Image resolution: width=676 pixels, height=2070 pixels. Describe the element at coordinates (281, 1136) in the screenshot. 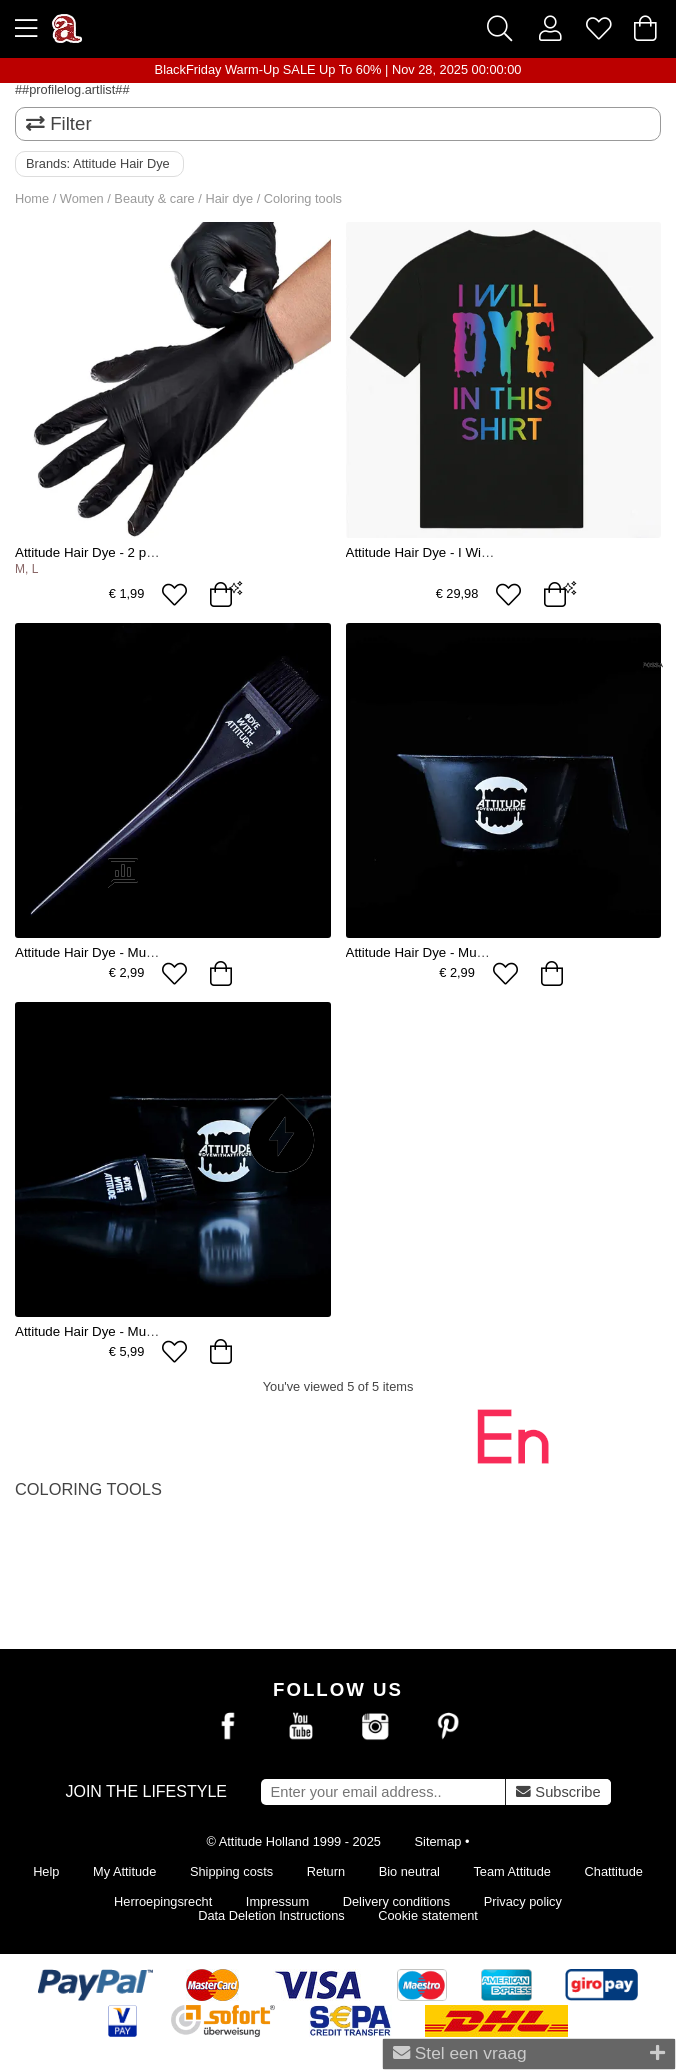

I see `hydroelectric power or water energy indicator` at that location.